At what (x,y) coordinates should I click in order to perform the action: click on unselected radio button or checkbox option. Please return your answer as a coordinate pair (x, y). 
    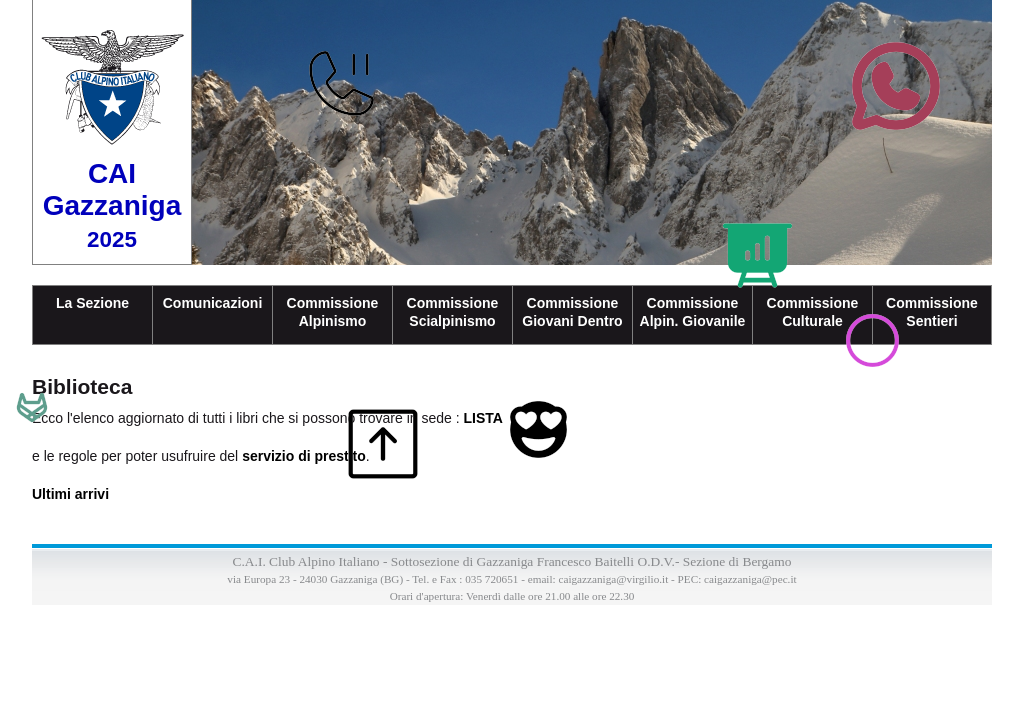
    Looking at the image, I should click on (872, 340).